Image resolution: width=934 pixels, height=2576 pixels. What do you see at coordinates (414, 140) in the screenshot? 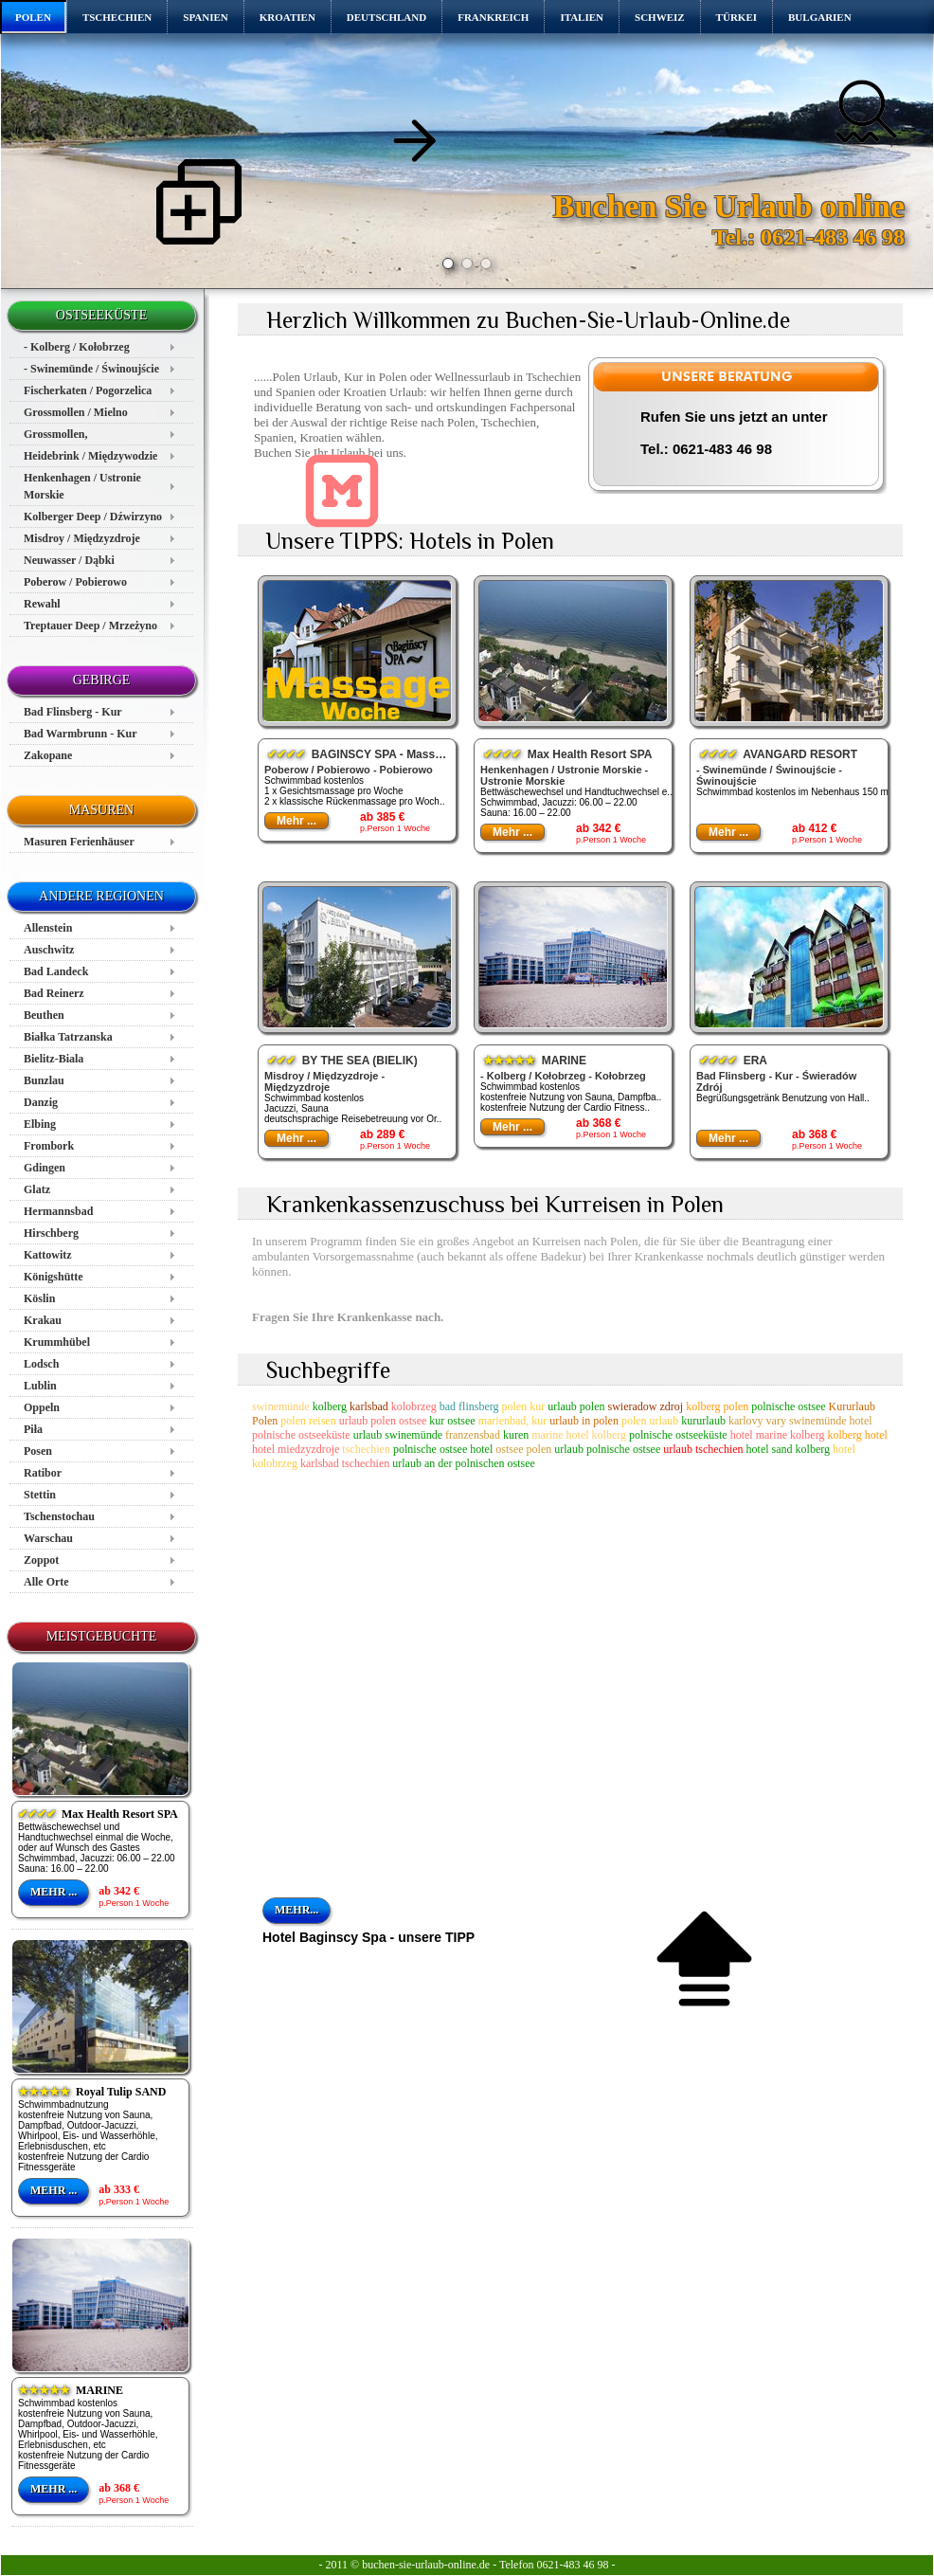
I see `navigate to the next item or screen` at bounding box center [414, 140].